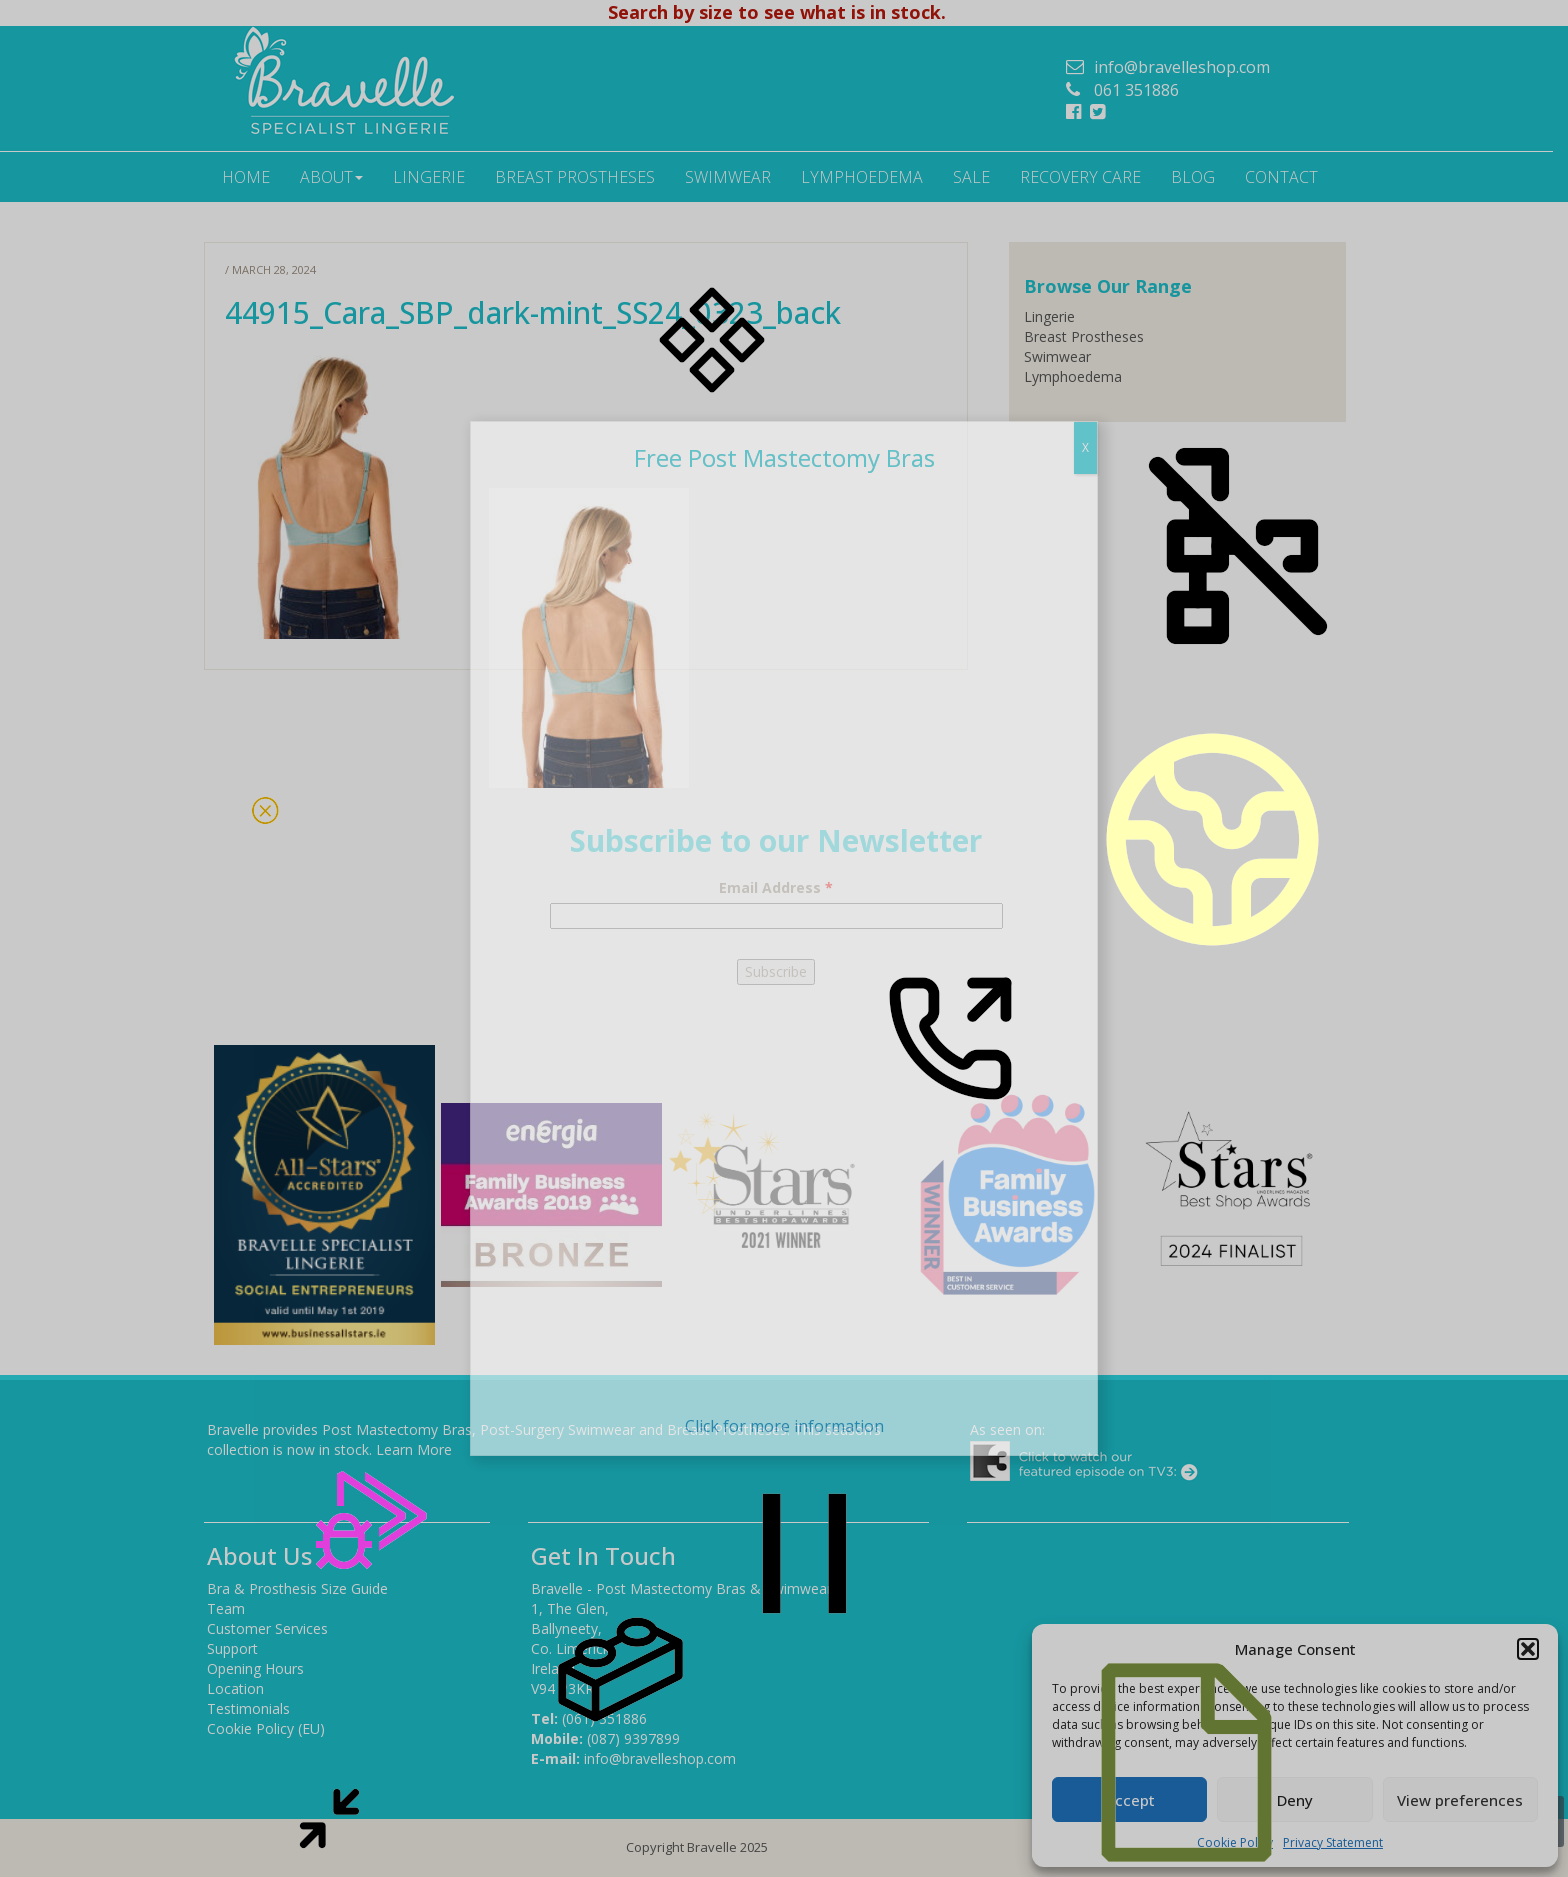  What do you see at coordinates (1238, 546) in the screenshot?
I see `disable schema or data structure view` at bounding box center [1238, 546].